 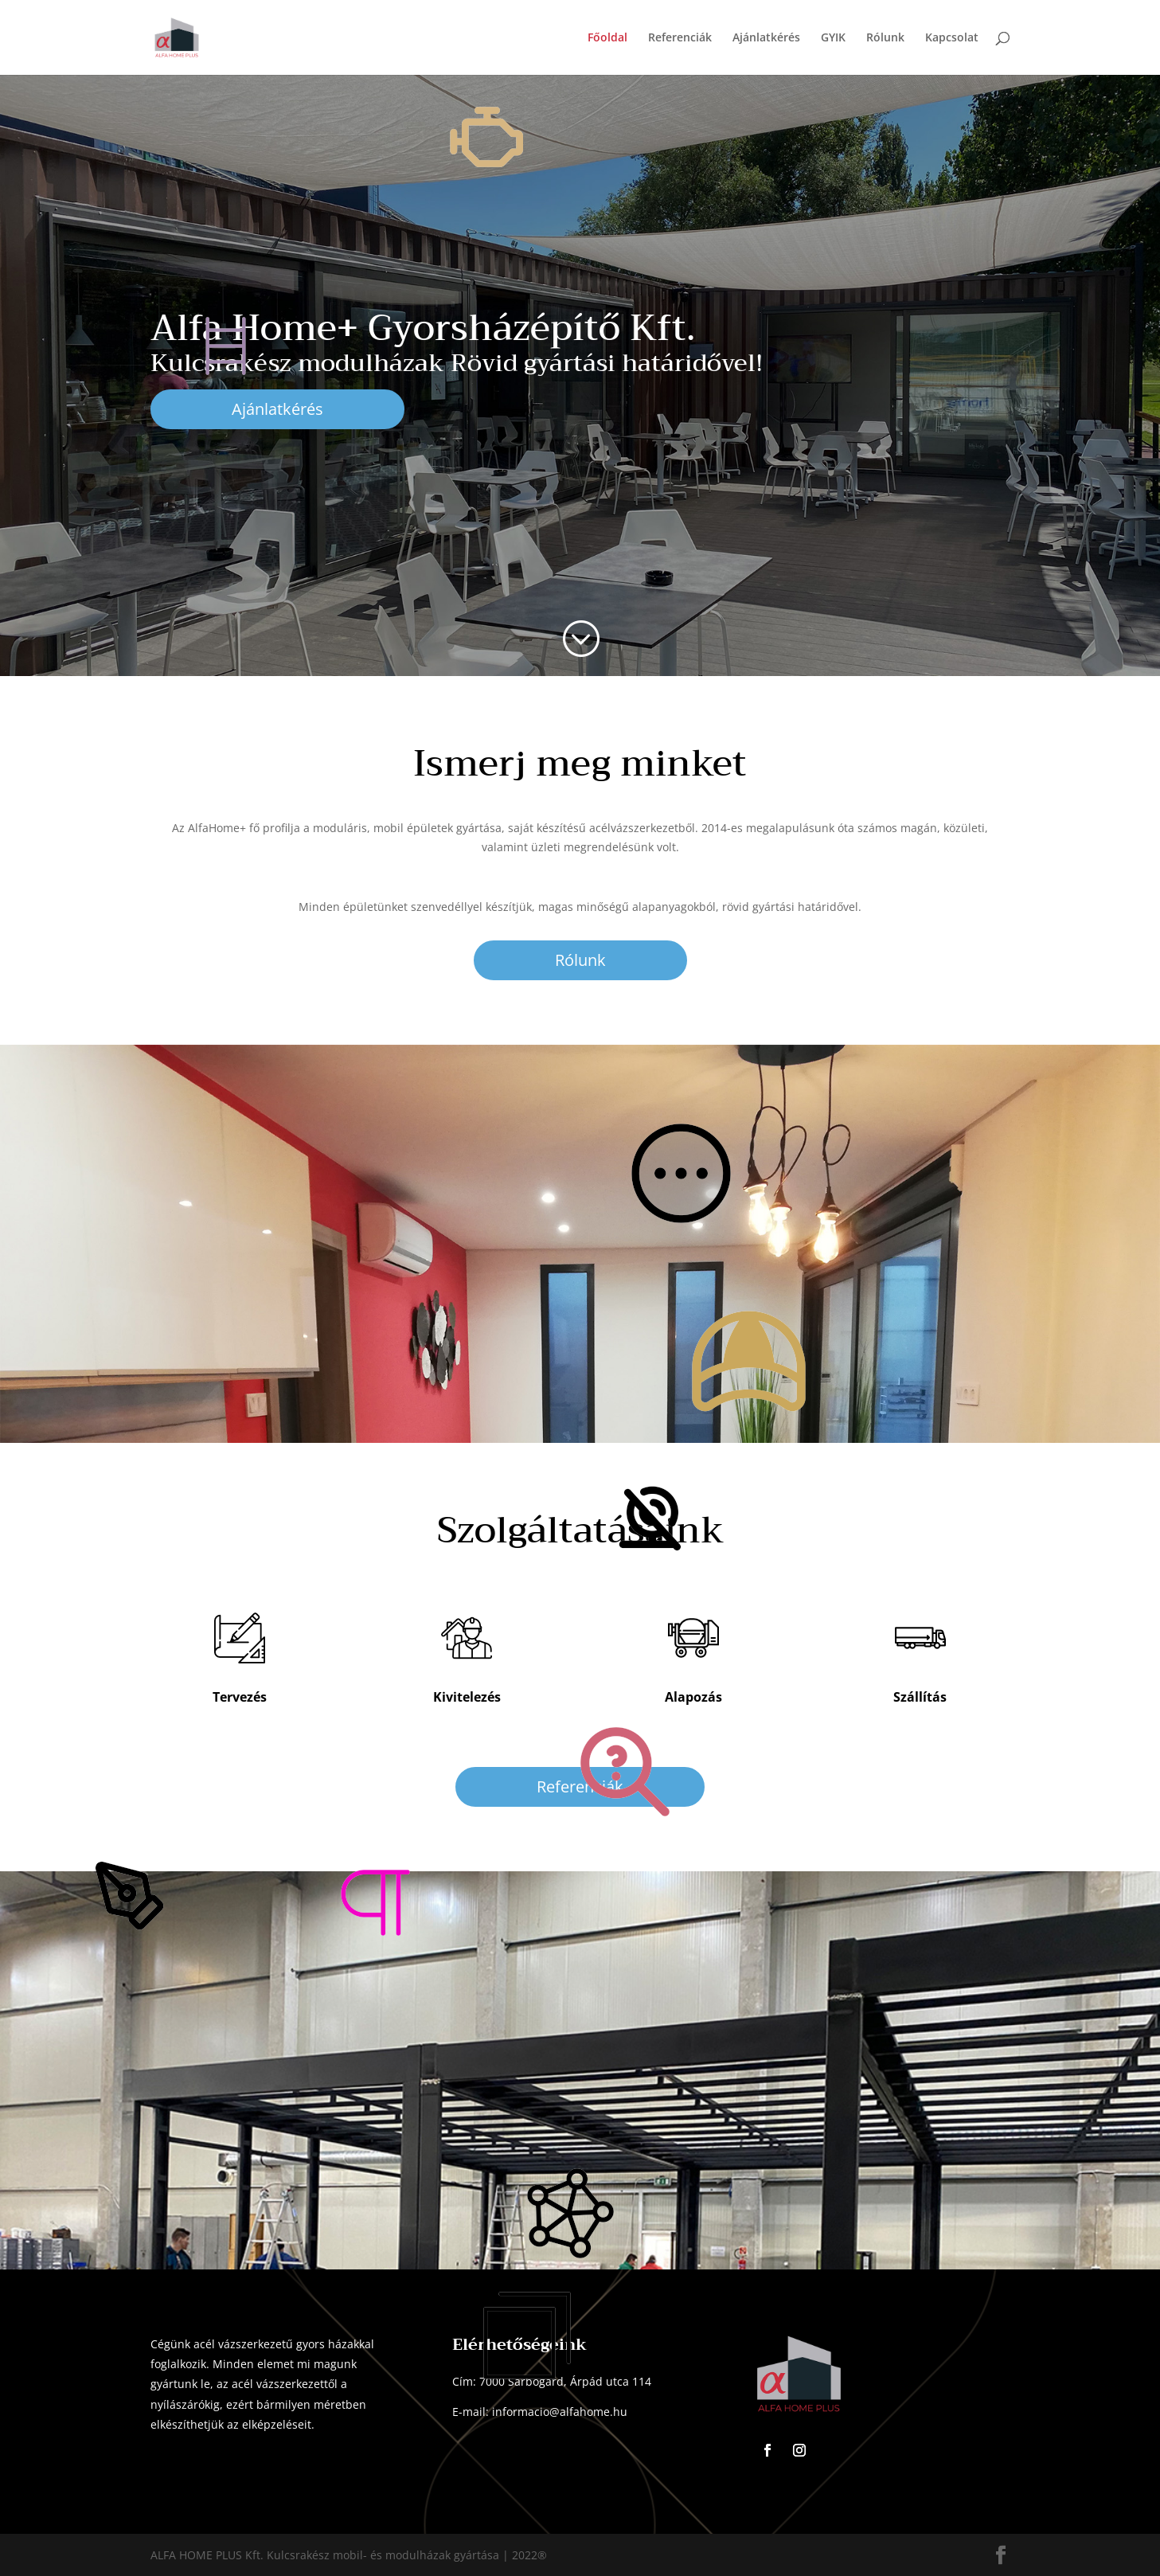 I want to click on access vector drawing tools, so click(x=130, y=1896).